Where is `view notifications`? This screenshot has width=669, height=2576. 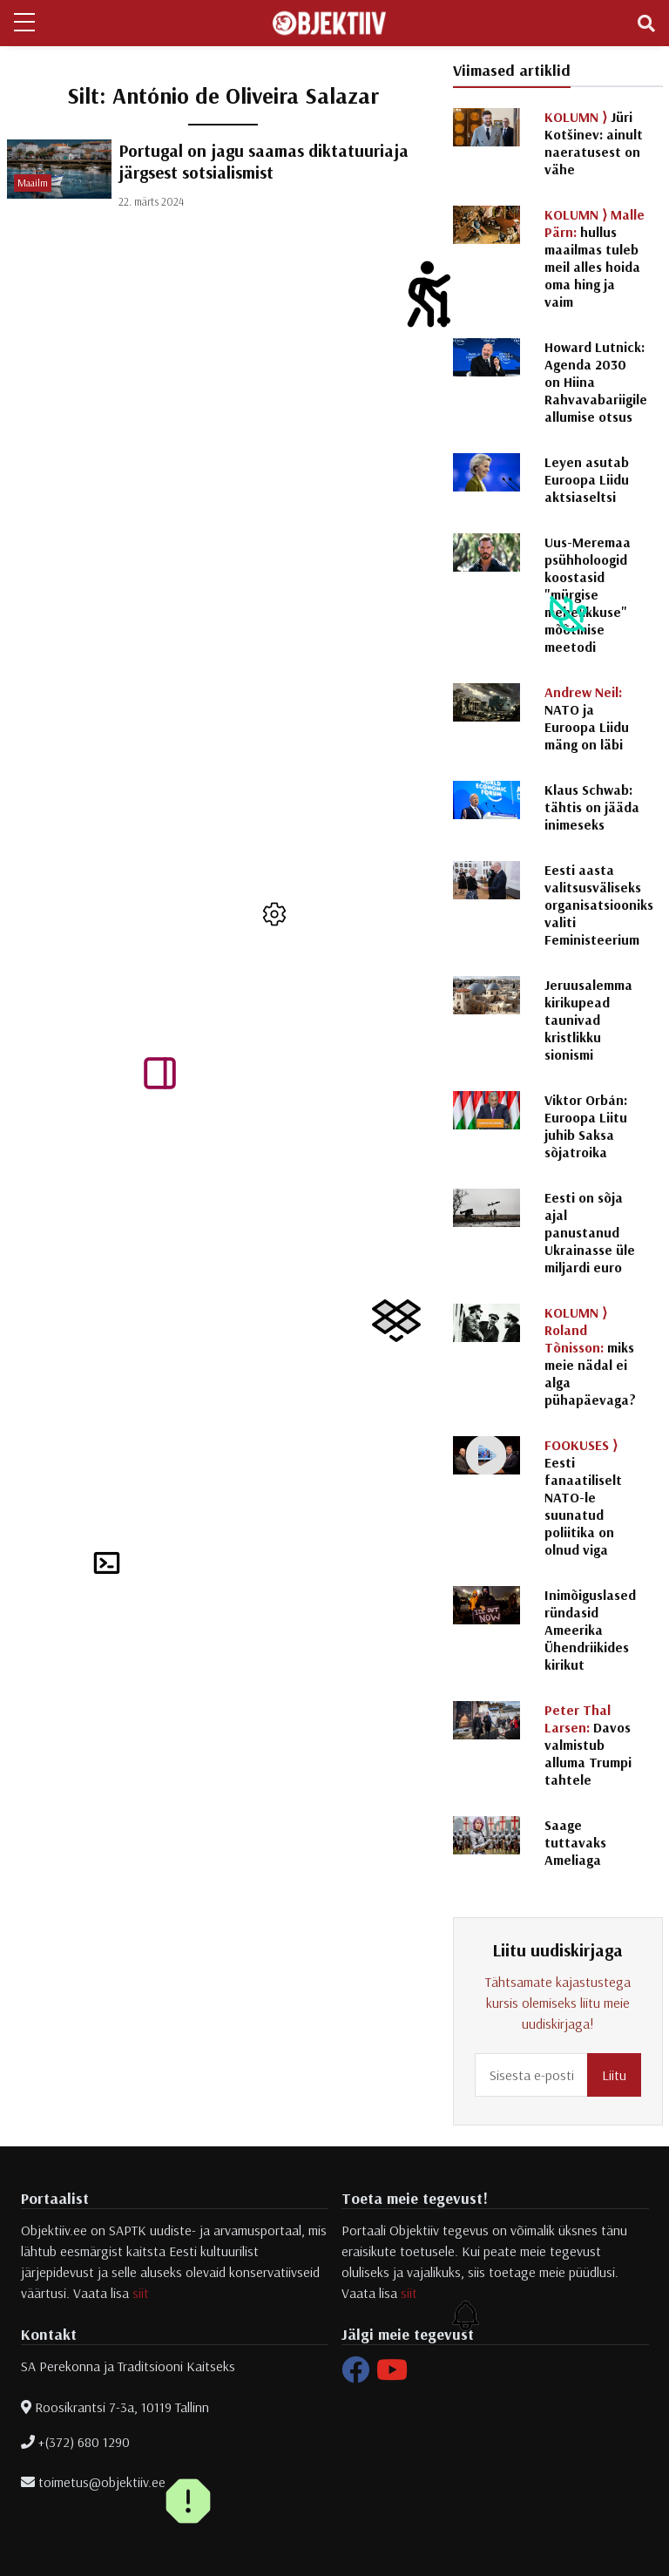
view notifications is located at coordinates (465, 2315).